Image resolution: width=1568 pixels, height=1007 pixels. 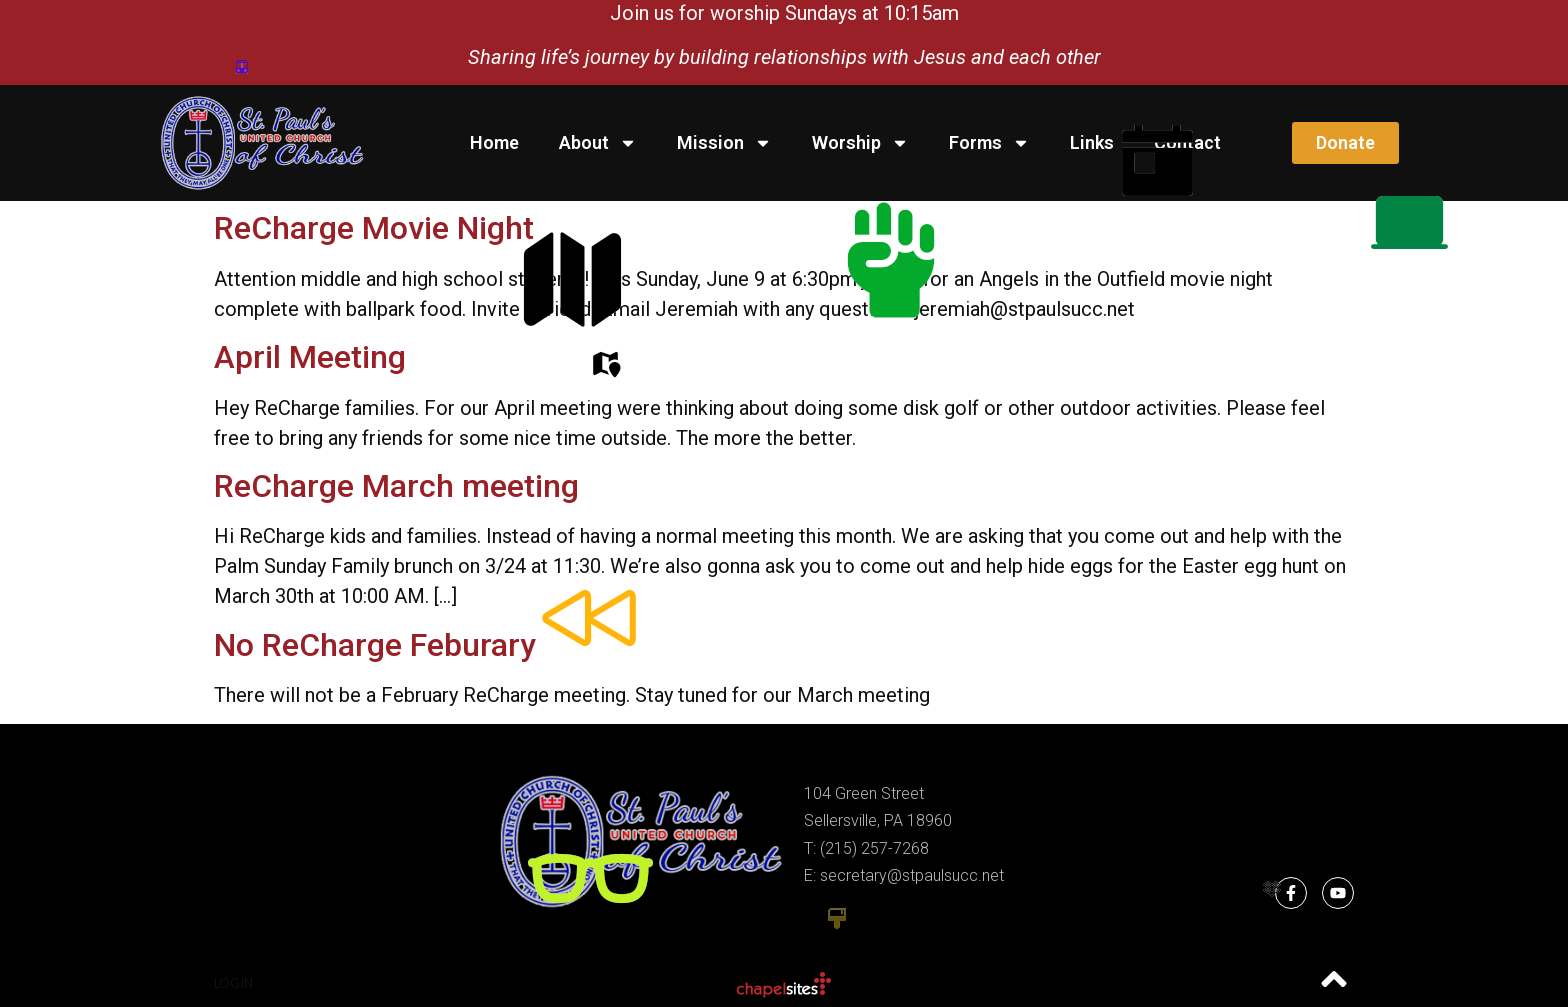 I want to click on access Dropbox cloud storage, so click(x=1272, y=888).